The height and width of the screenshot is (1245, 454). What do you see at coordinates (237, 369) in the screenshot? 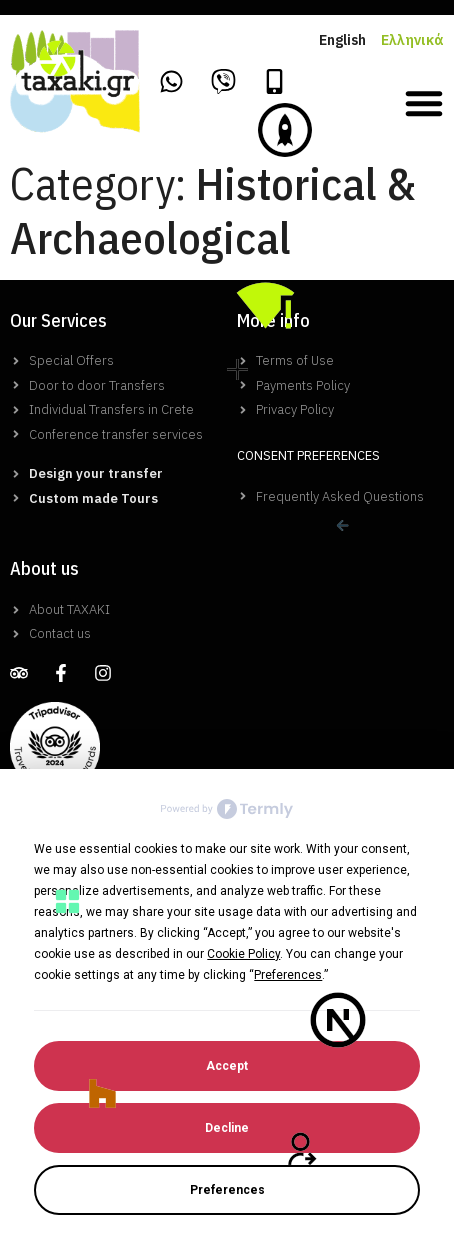
I see `add a new item` at bounding box center [237, 369].